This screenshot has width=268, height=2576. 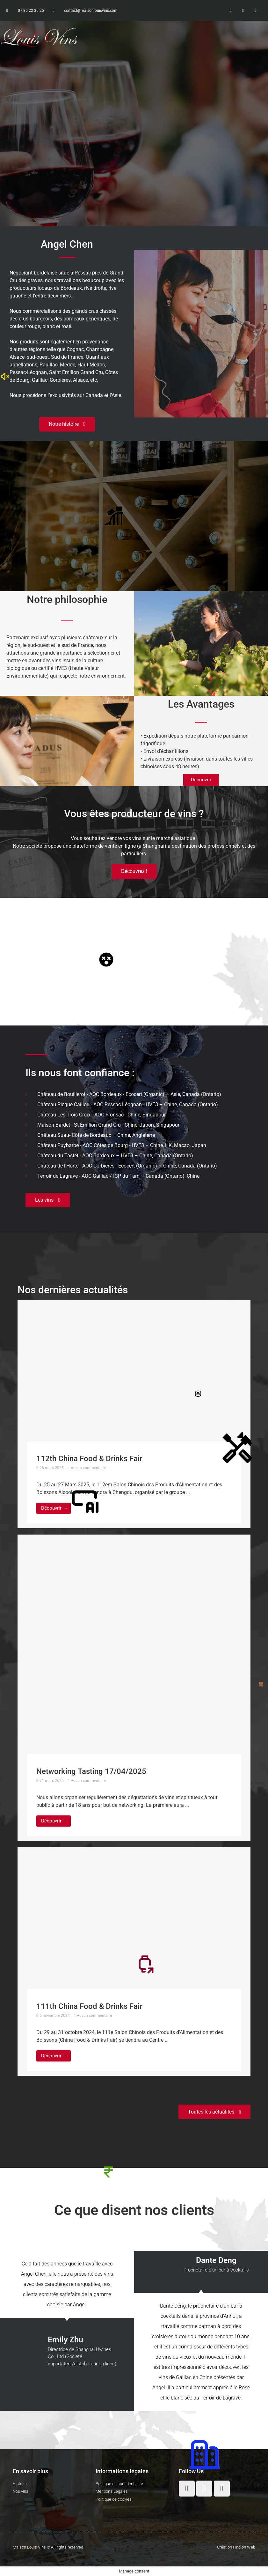 What do you see at coordinates (261, 1684) in the screenshot?
I see `access drone controls` at bounding box center [261, 1684].